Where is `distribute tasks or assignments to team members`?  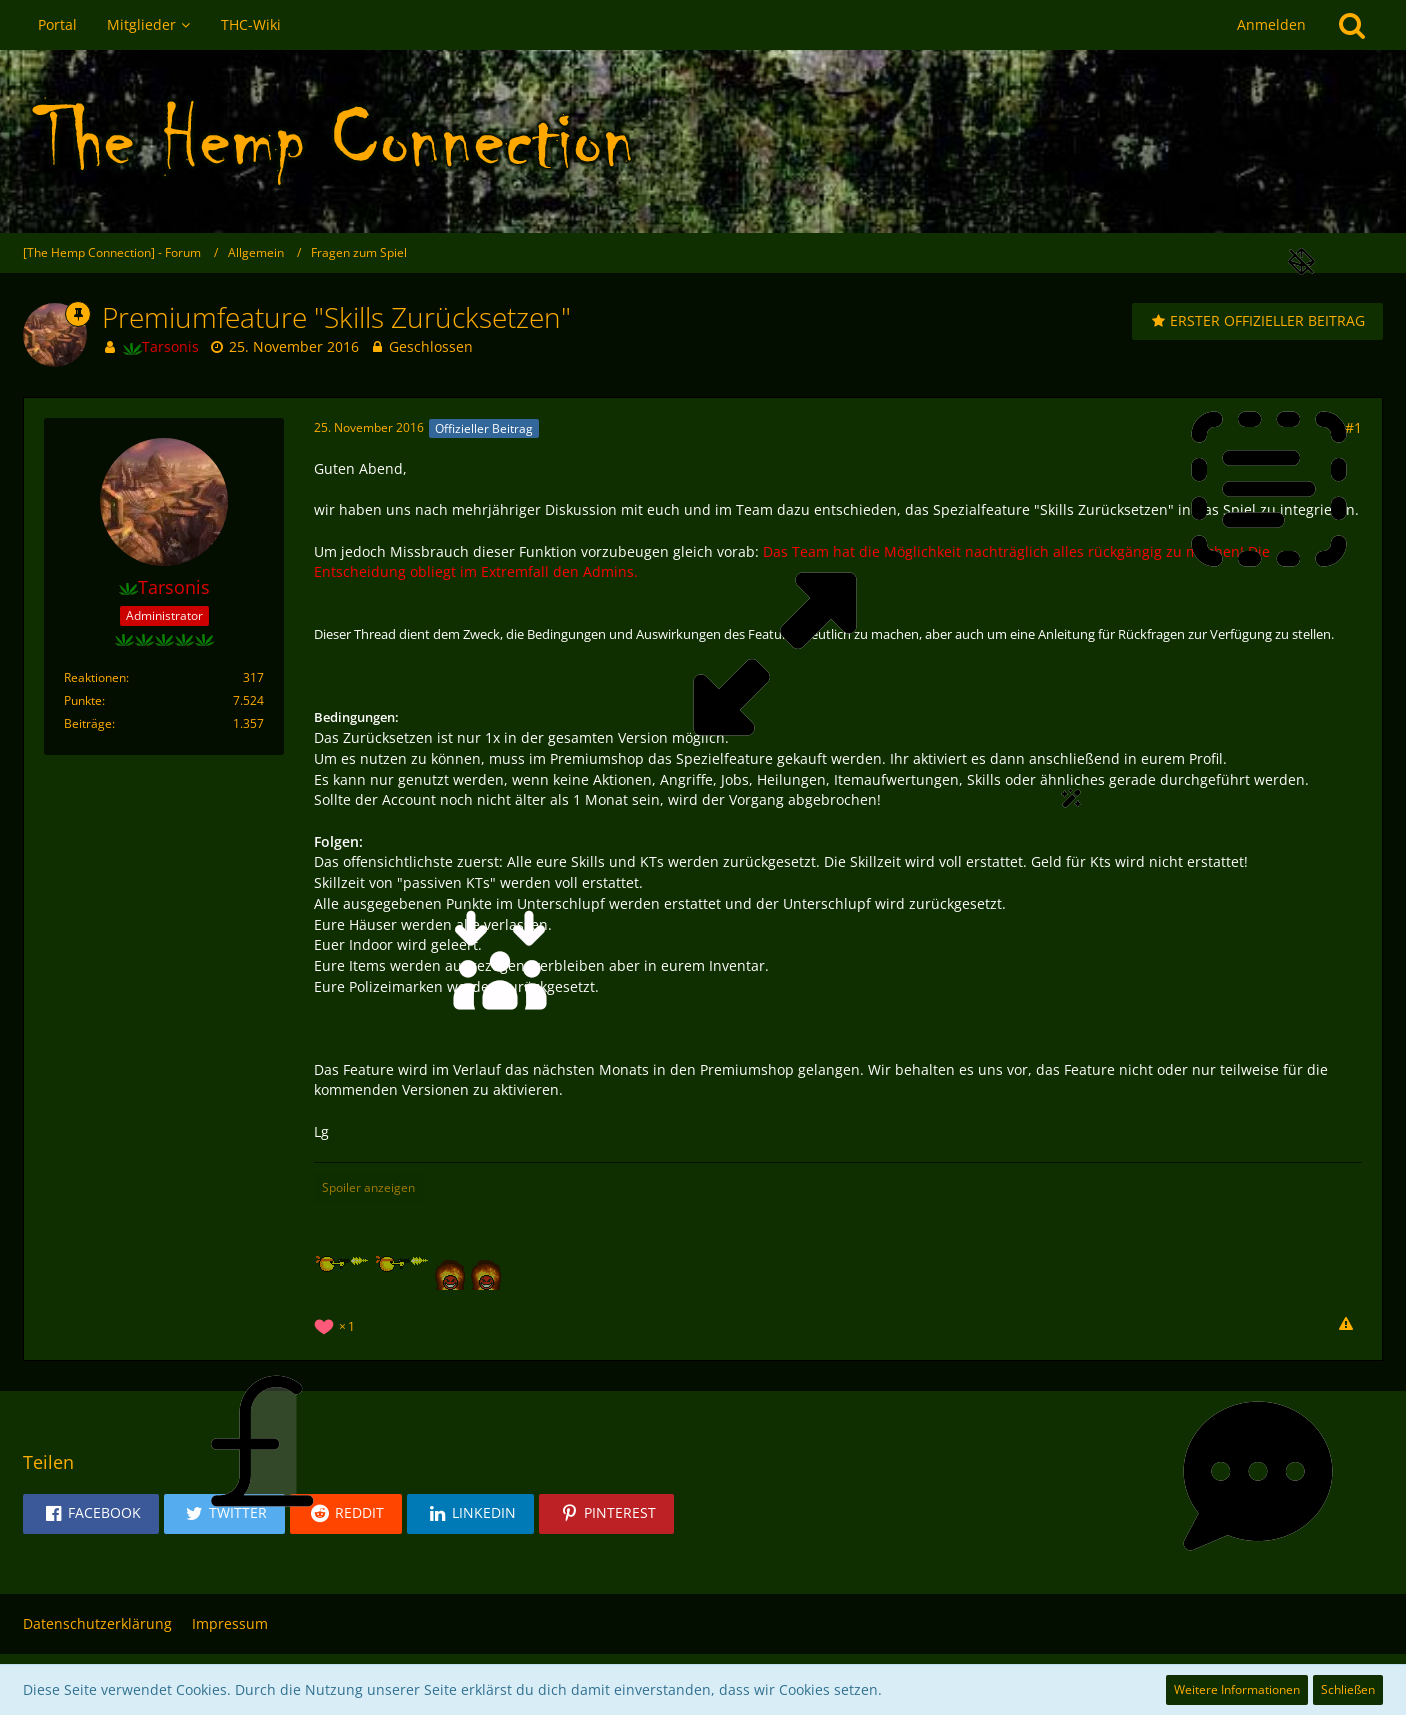
distribute tasks or assignments to team members is located at coordinates (500, 963).